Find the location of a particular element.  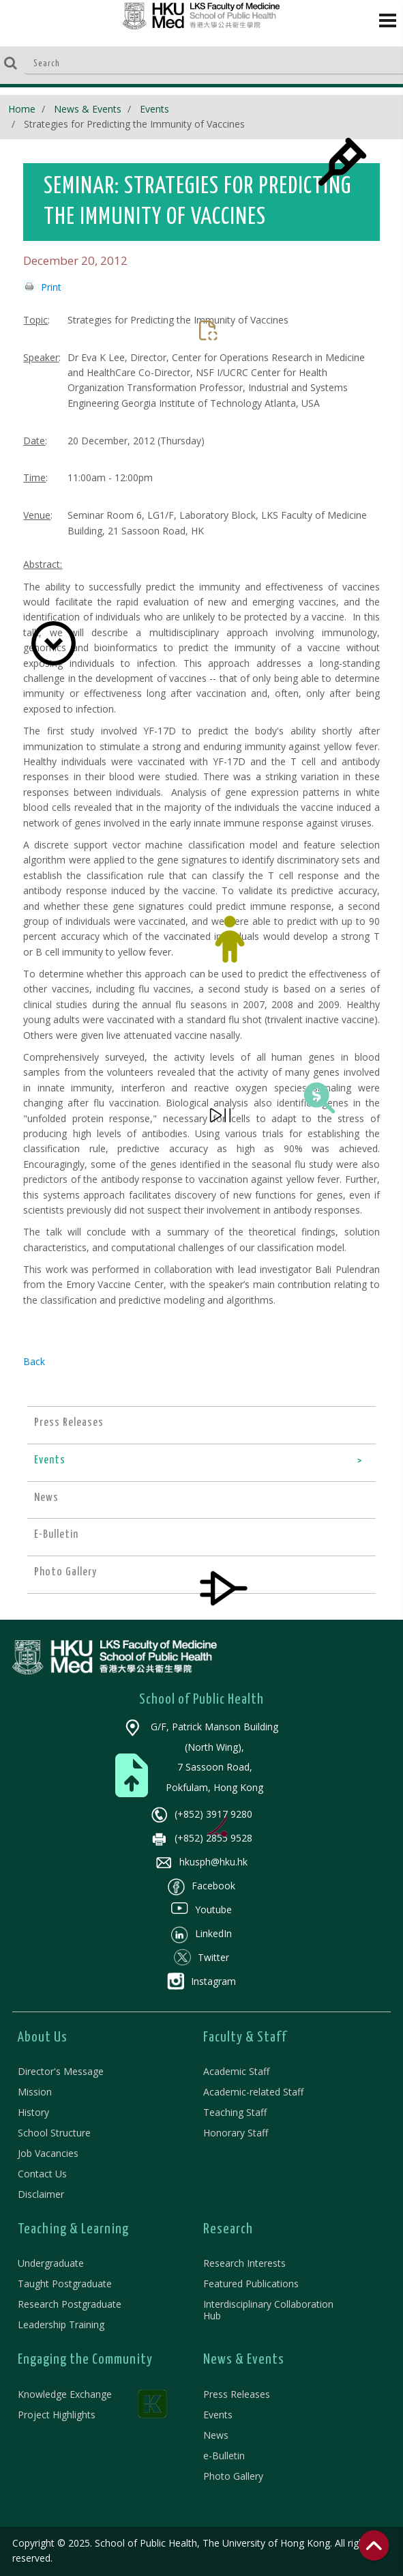

toggle between play and pause for media is located at coordinates (220, 1115).